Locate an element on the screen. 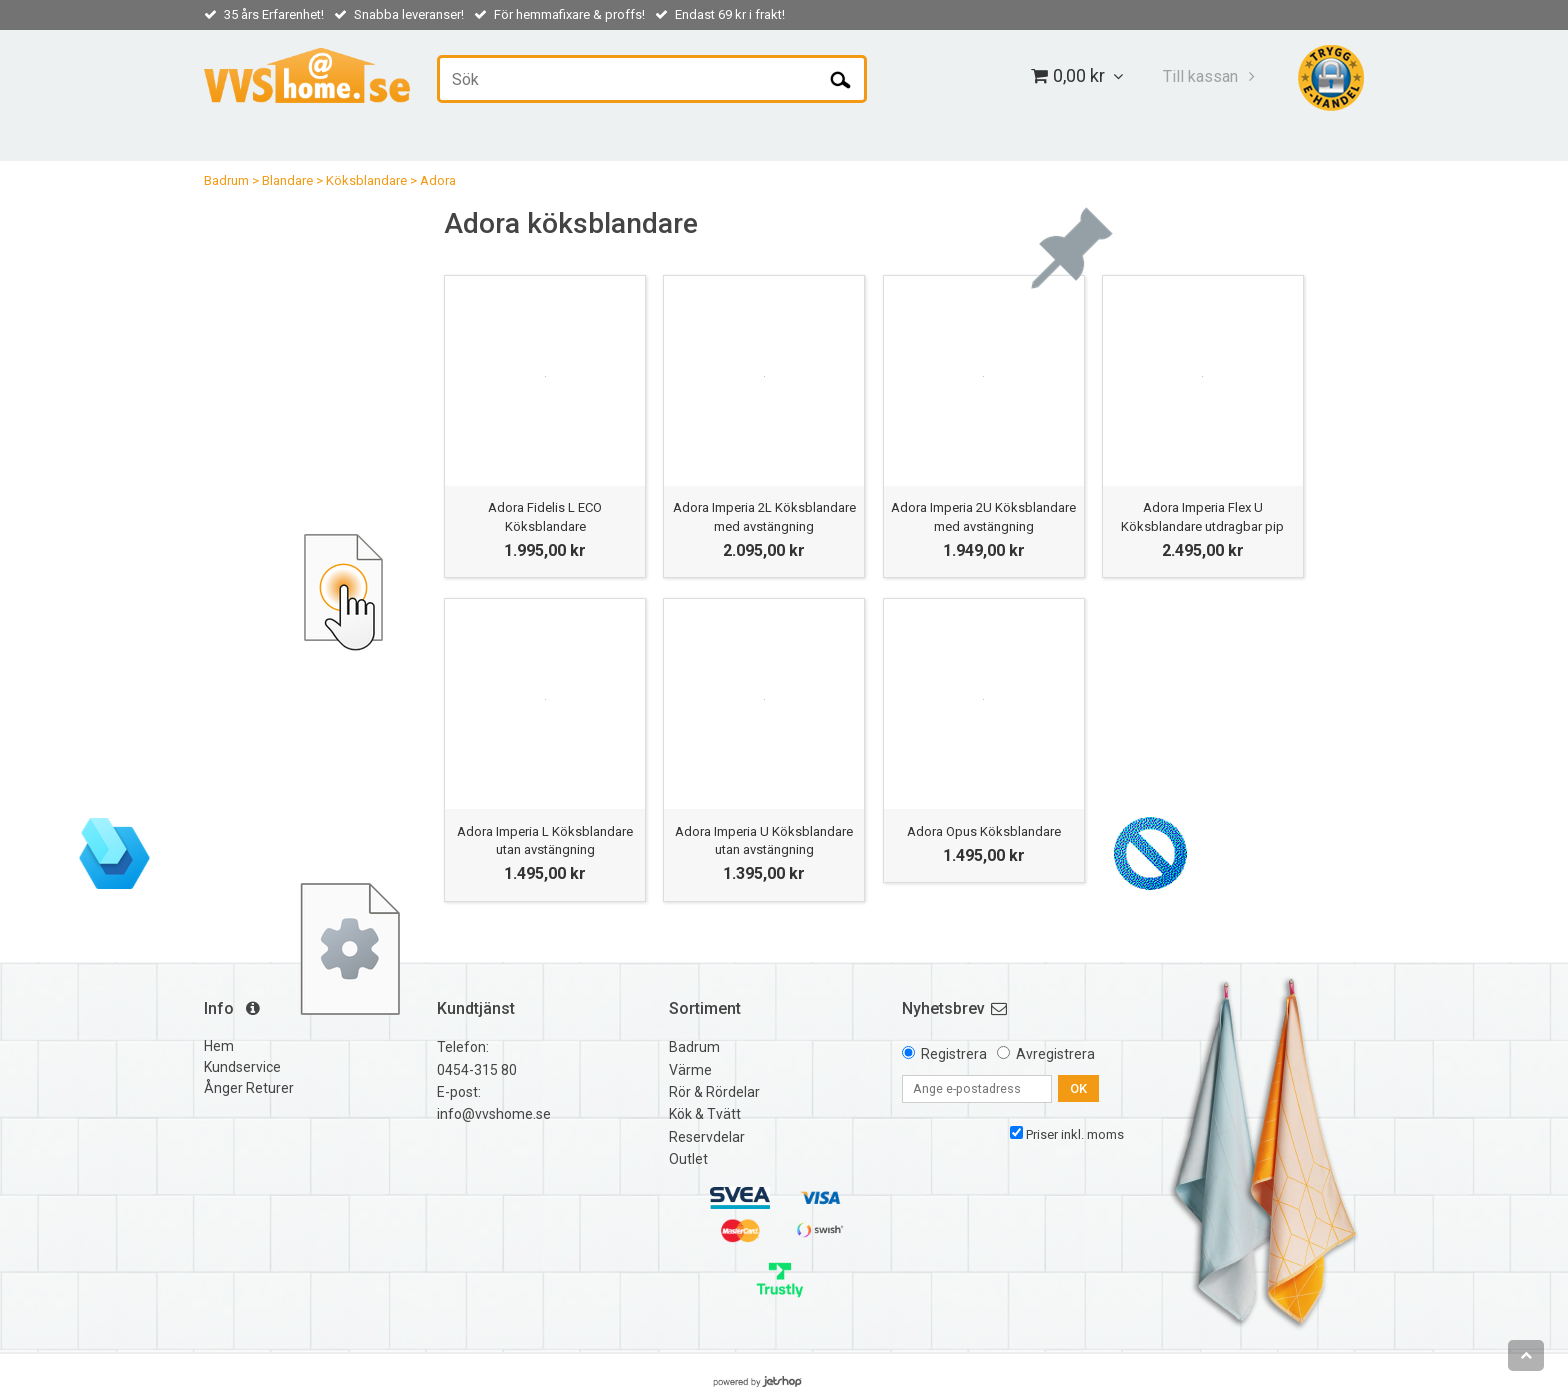 This screenshot has width=1568, height=1395. pin an item to keep it visible is located at coordinates (1072, 248).